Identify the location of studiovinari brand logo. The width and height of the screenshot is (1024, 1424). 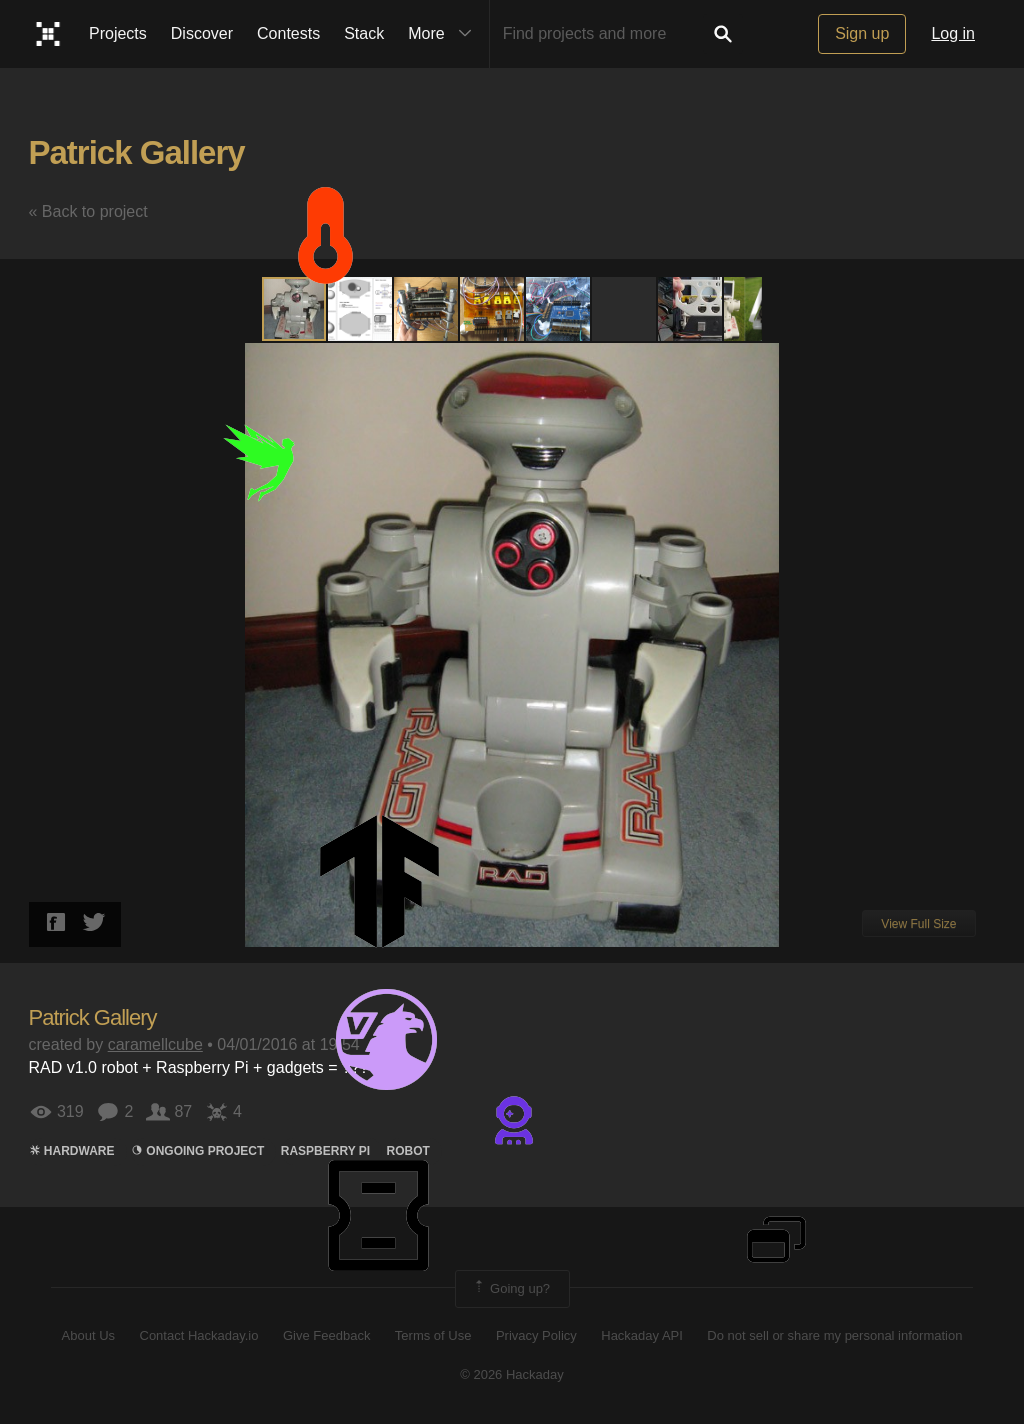
(259, 463).